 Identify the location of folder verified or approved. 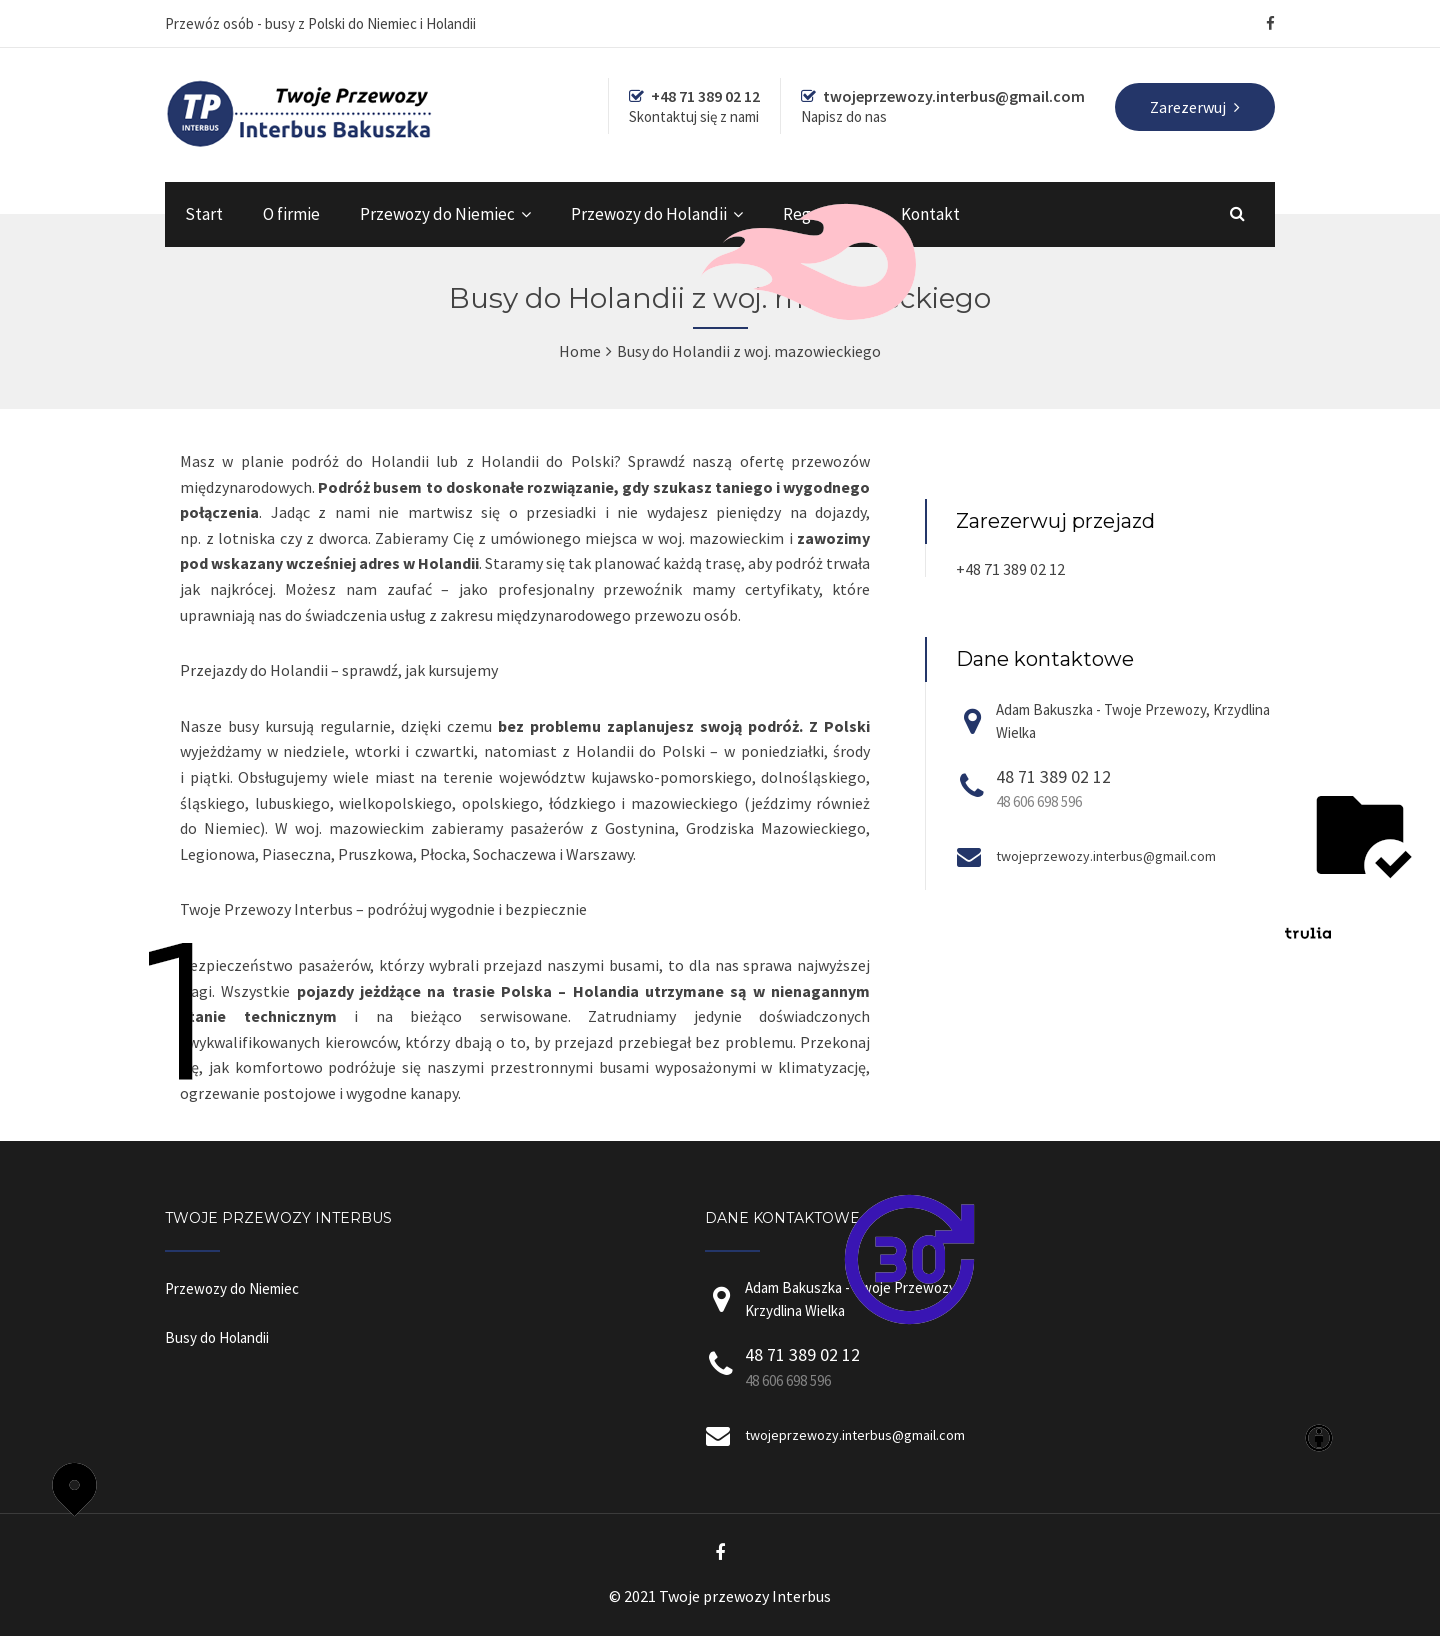
(1360, 835).